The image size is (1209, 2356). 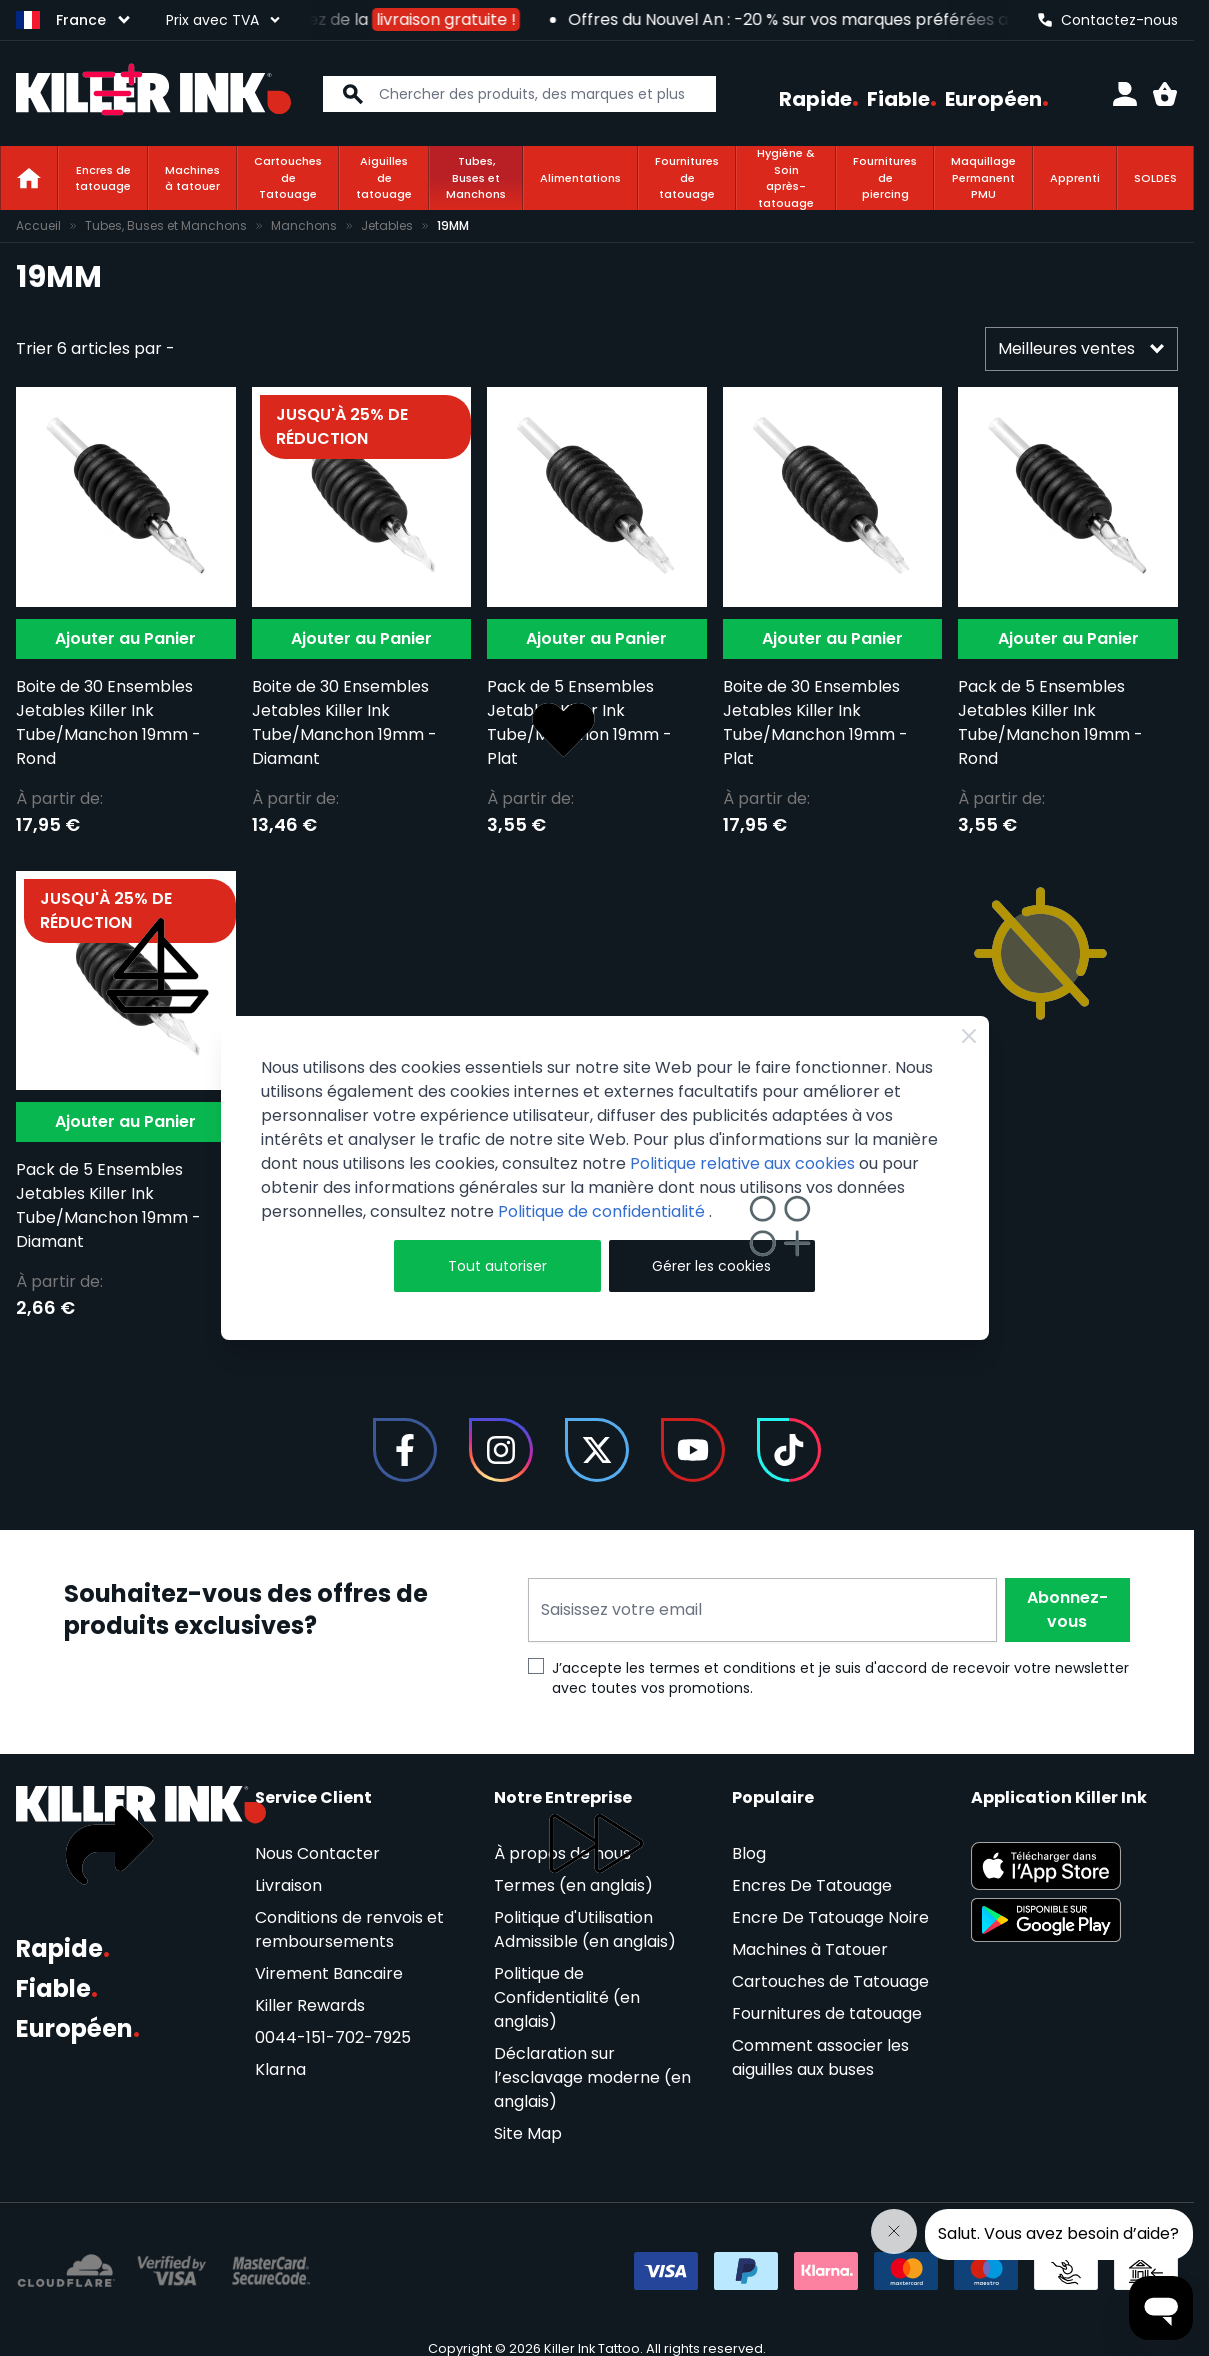 What do you see at coordinates (589, 1843) in the screenshot?
I see `skip forward in media playback` at bounding box center [589, 1843].